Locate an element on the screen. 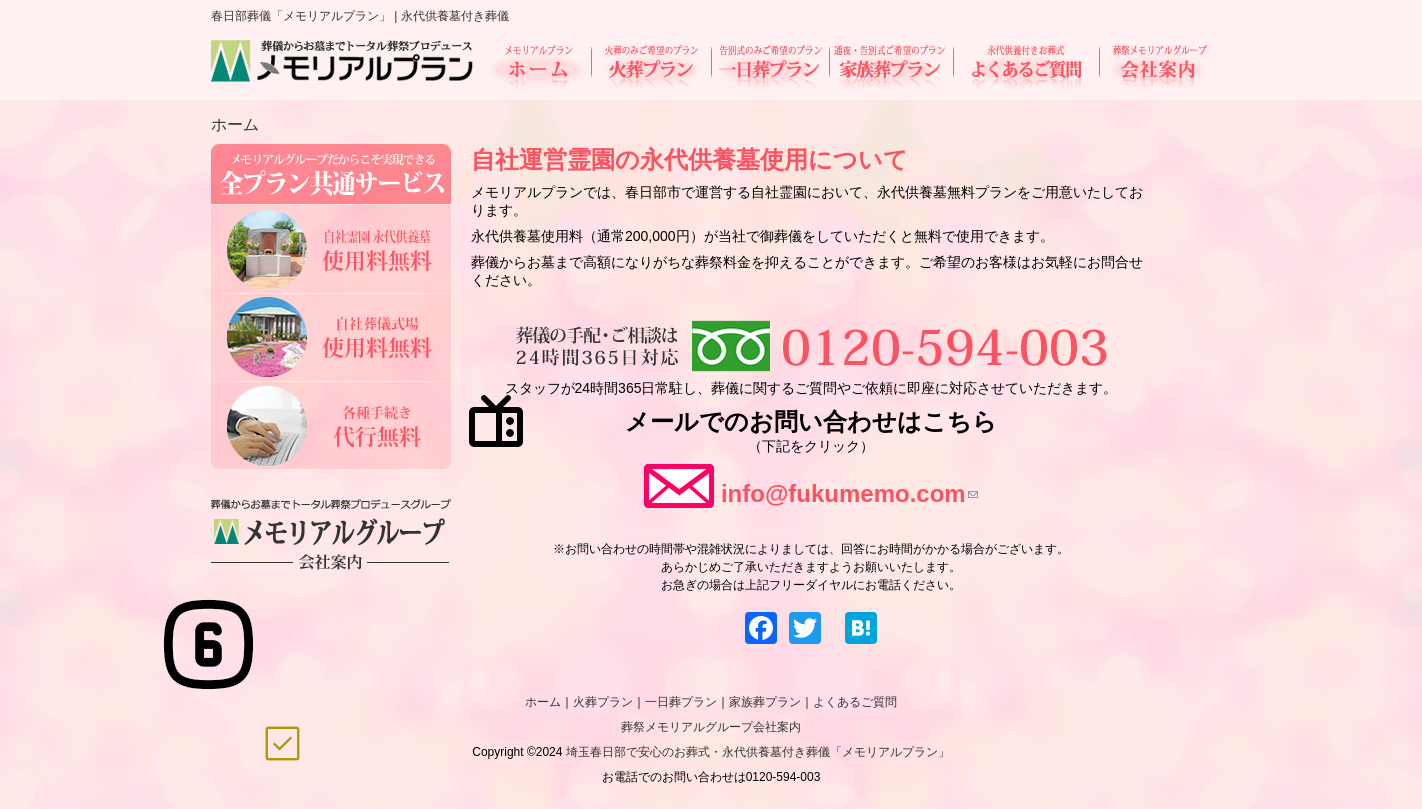  select or confirm an option is located at coordinates (282, 743).